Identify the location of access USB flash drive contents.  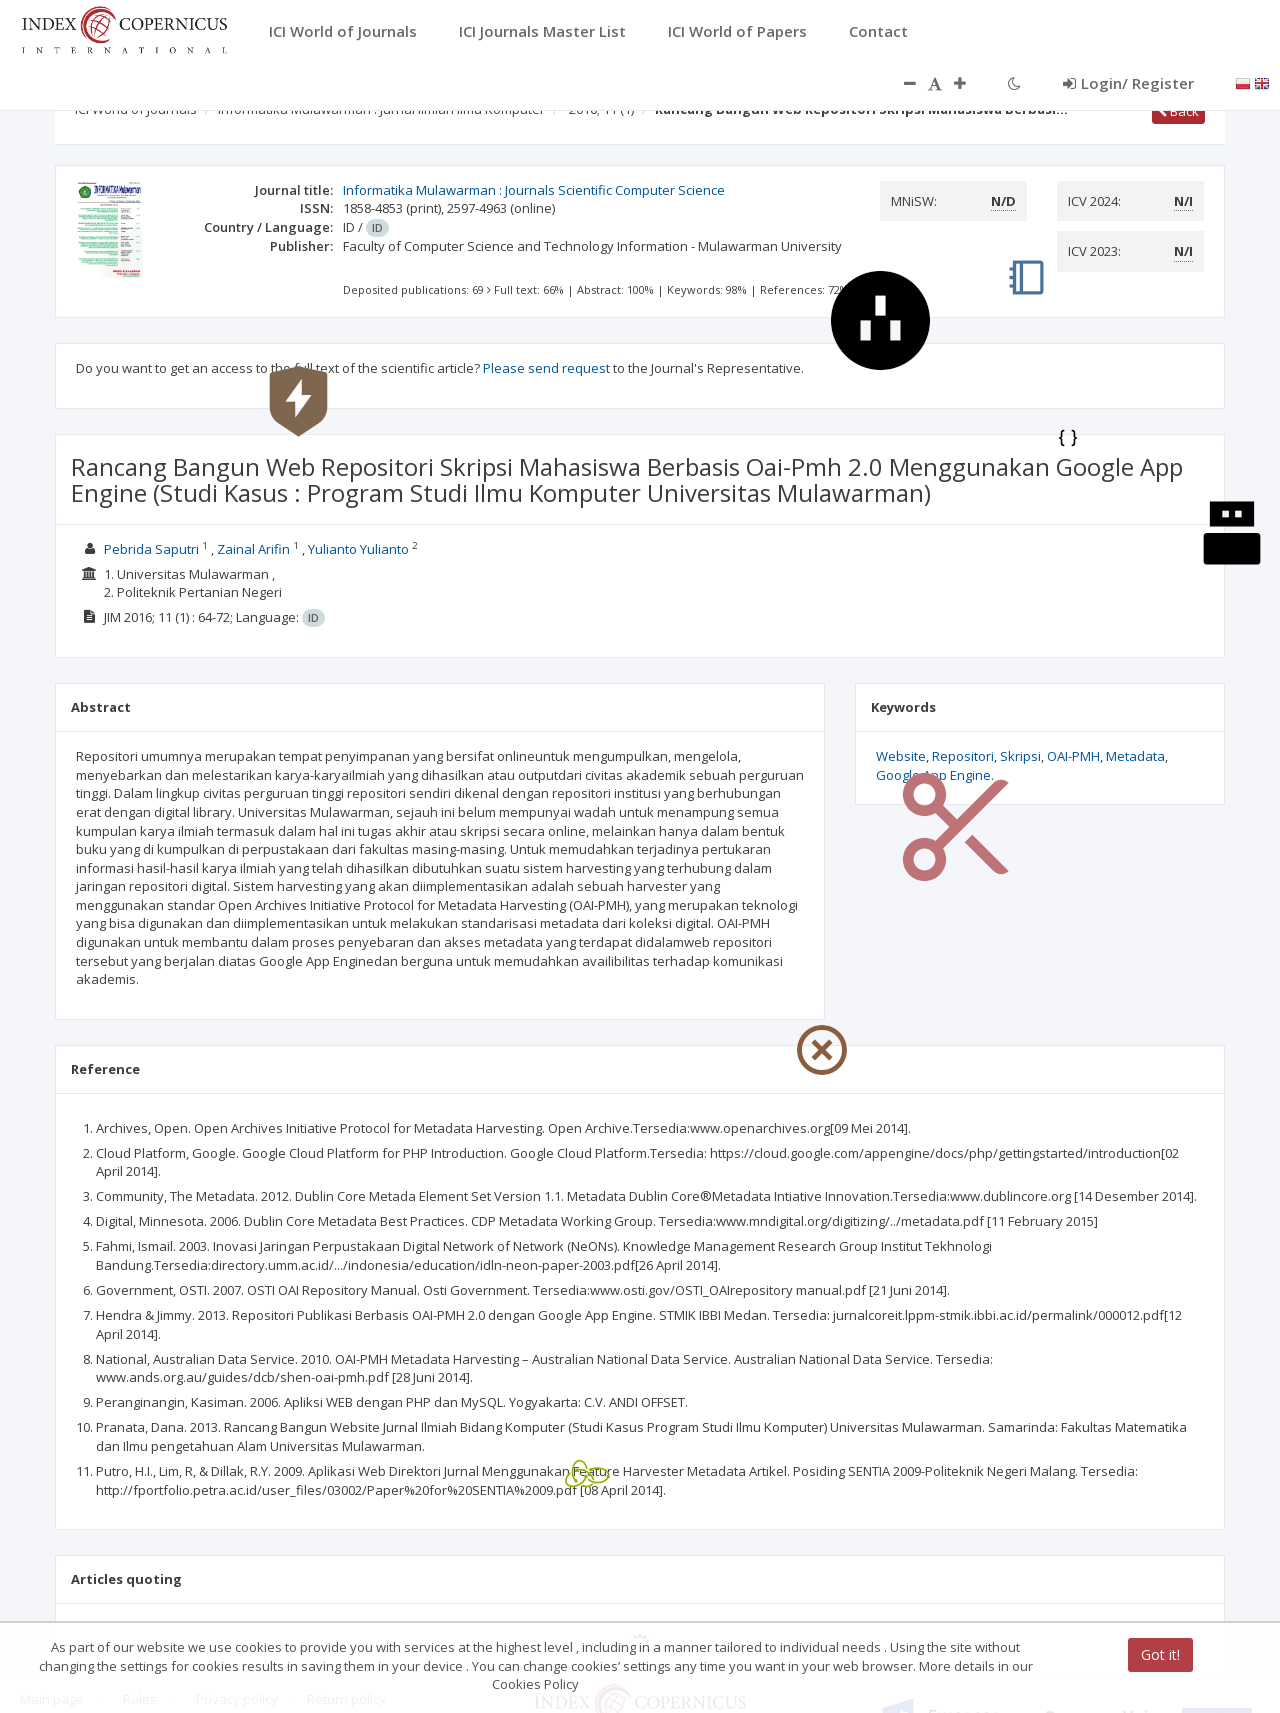
(1232, 533).